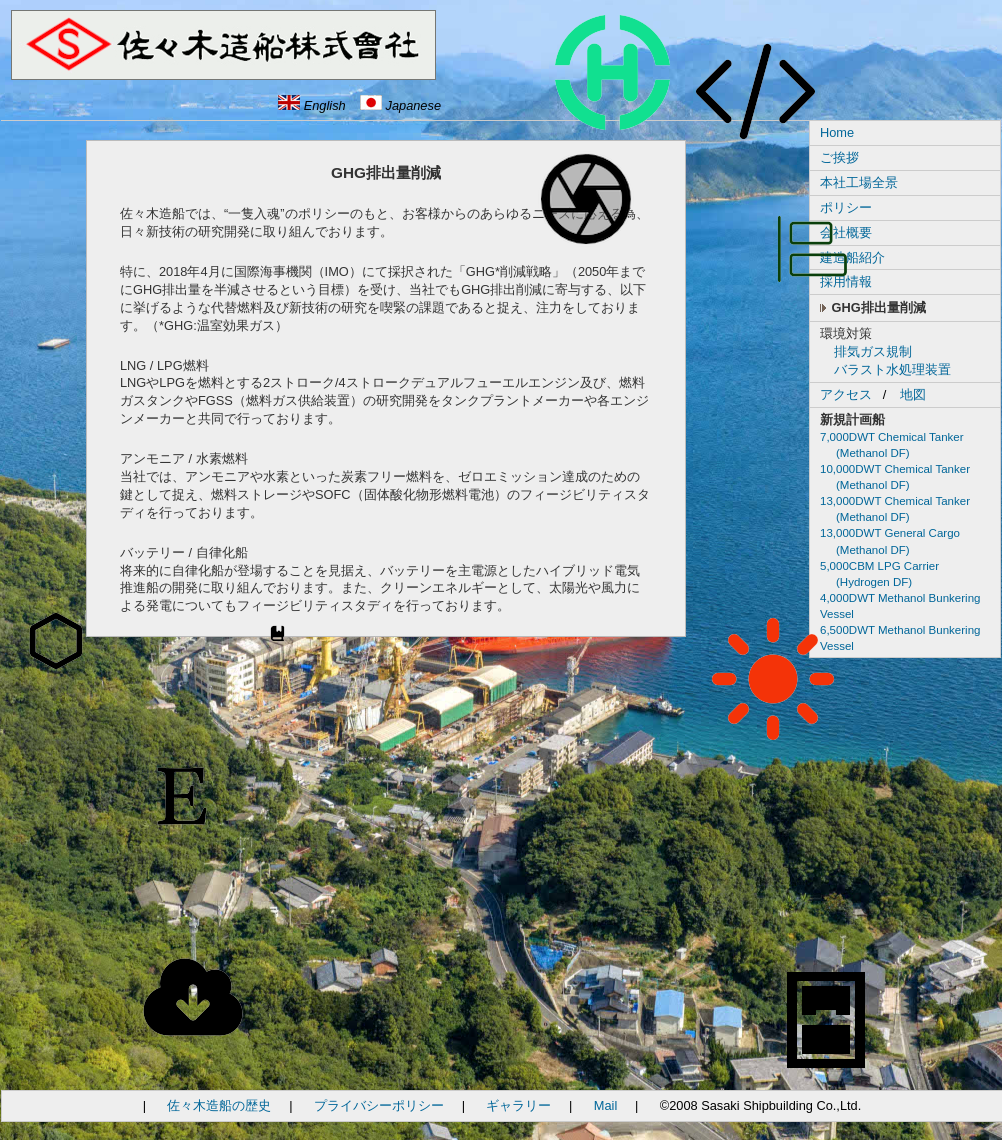 The width and height of the screenshot is (1002, 1140). I want to click on access your bookmarked reading list, so click(277, 633).